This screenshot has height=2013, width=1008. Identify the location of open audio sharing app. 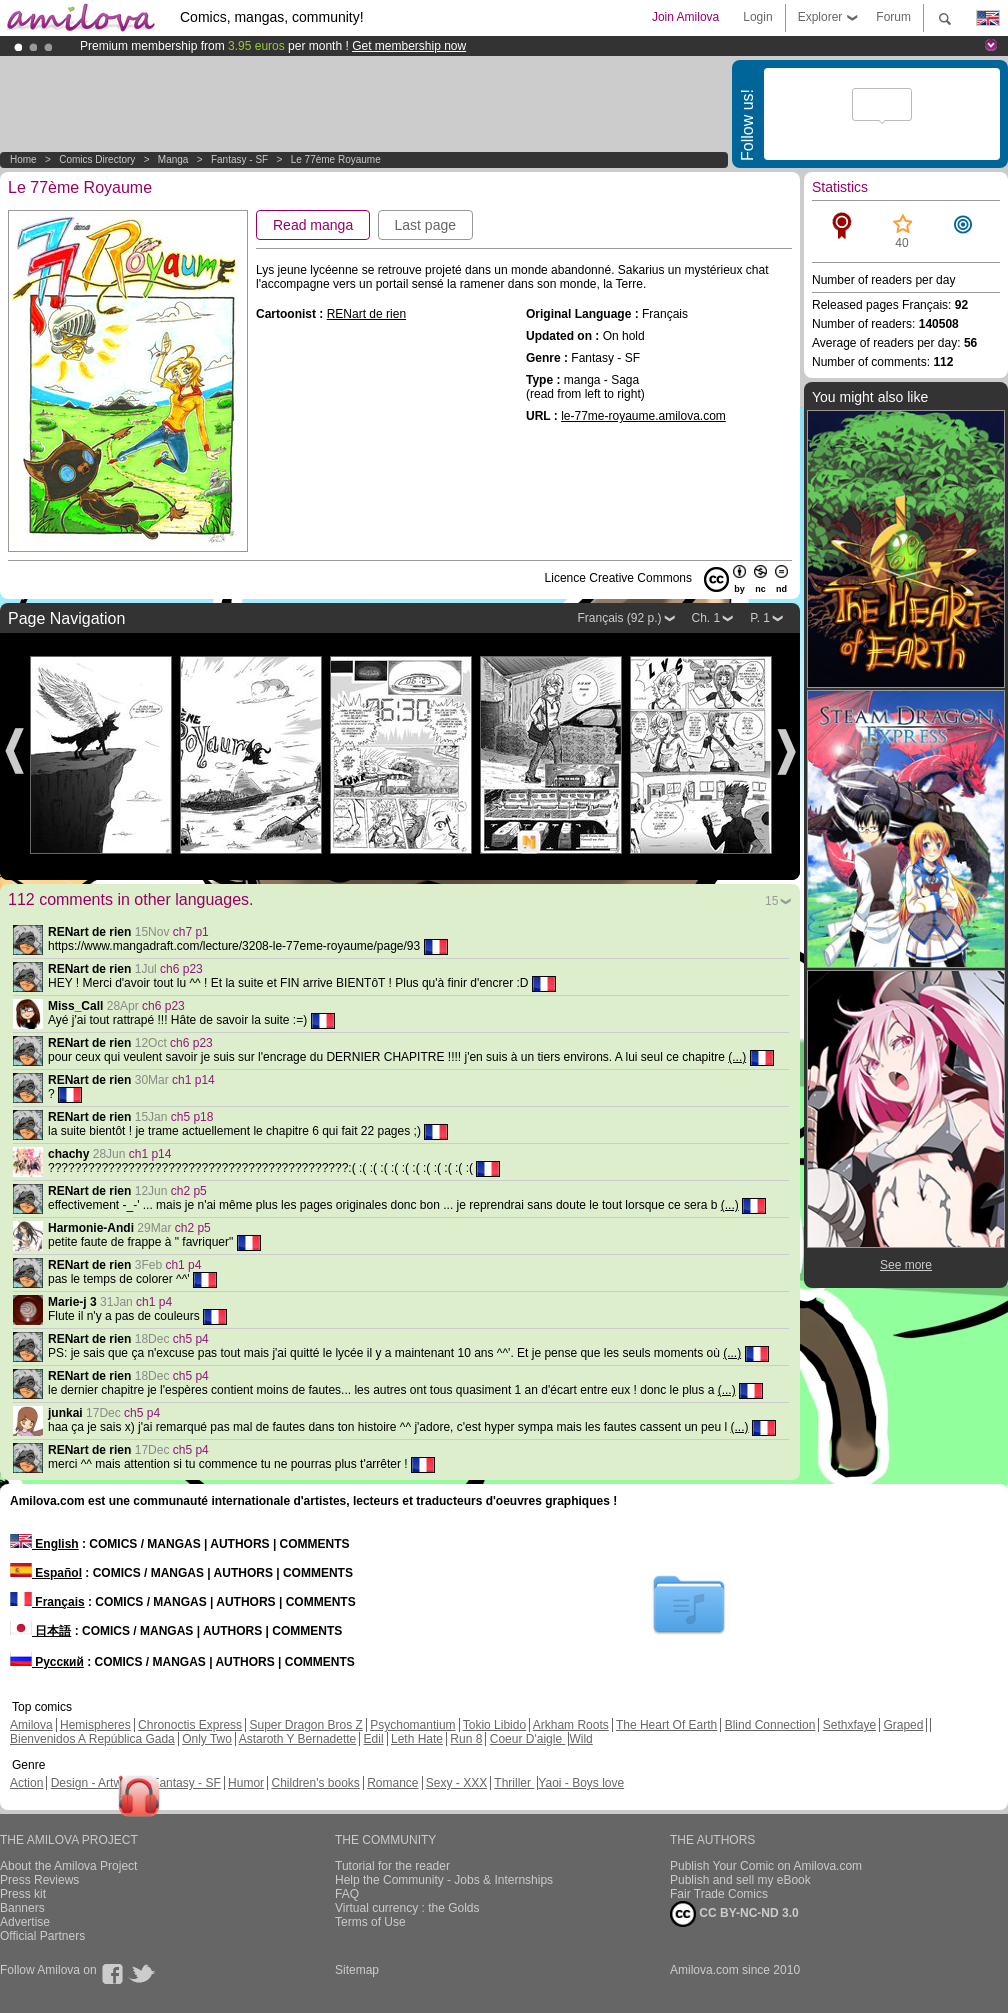
(139, 1796).